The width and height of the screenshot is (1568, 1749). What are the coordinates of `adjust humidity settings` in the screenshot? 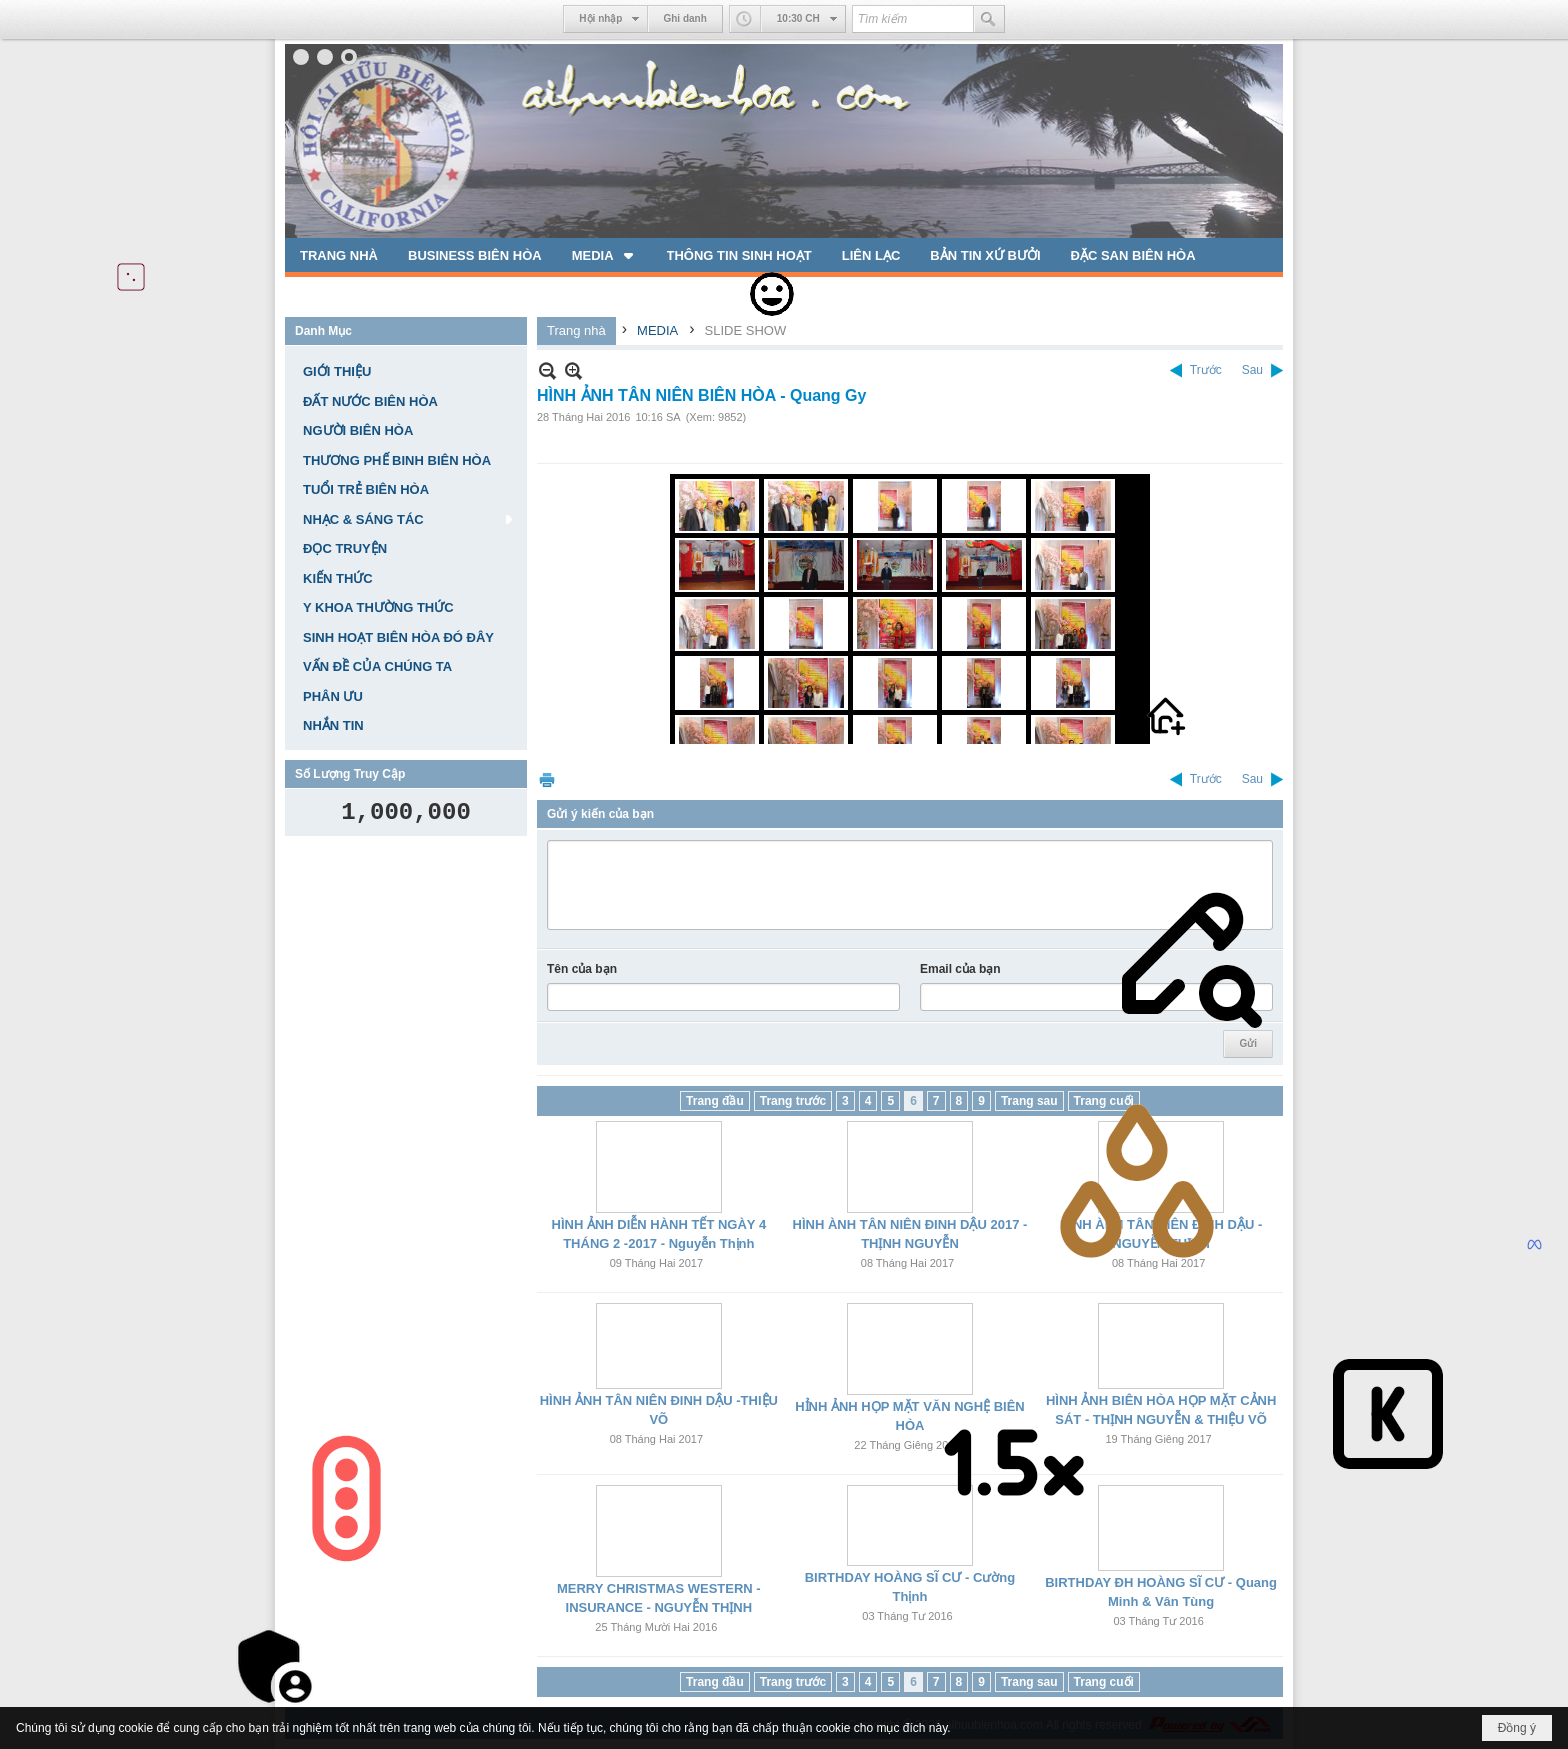 It's located at (1137, 1181).